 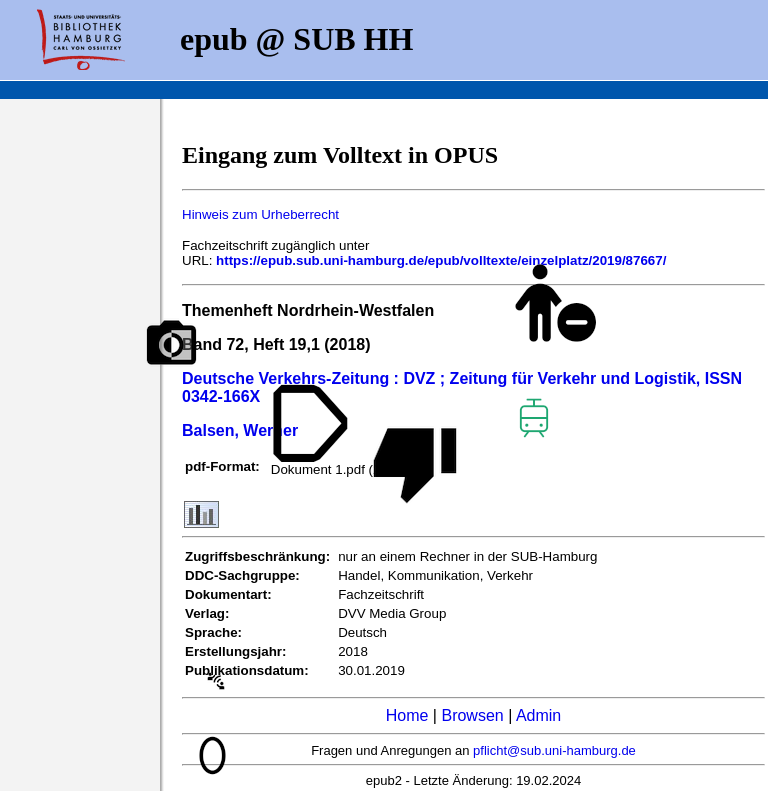 I want to click on access public transit or tram routes, so click(x=534, y=418).